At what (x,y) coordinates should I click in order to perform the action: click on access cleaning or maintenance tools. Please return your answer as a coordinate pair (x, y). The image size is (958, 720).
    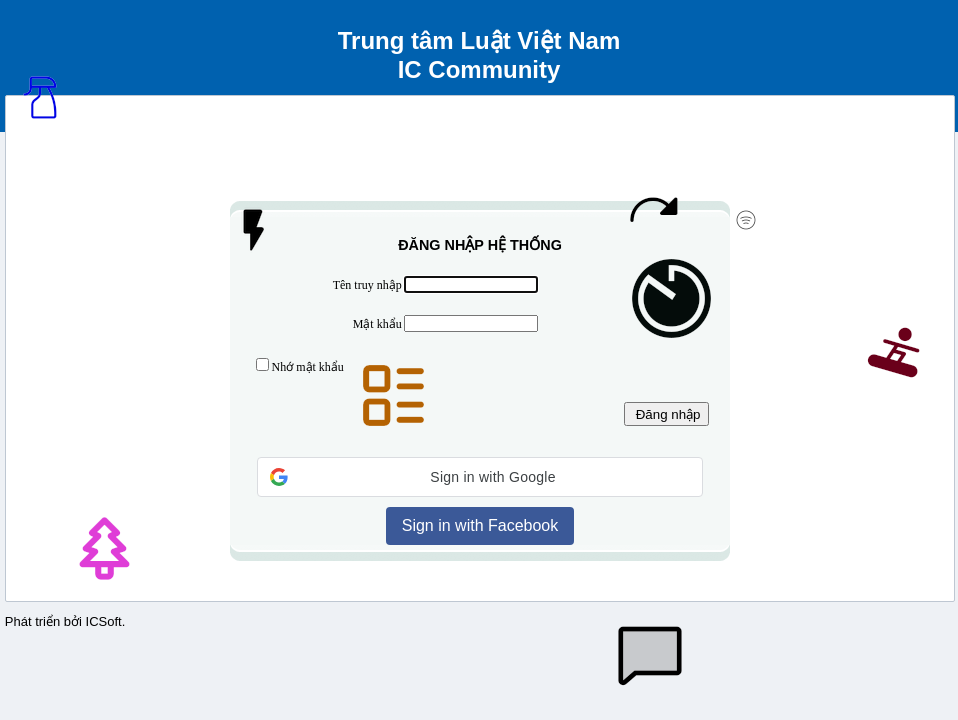
    Looking at the image, I should click on (41, 97).